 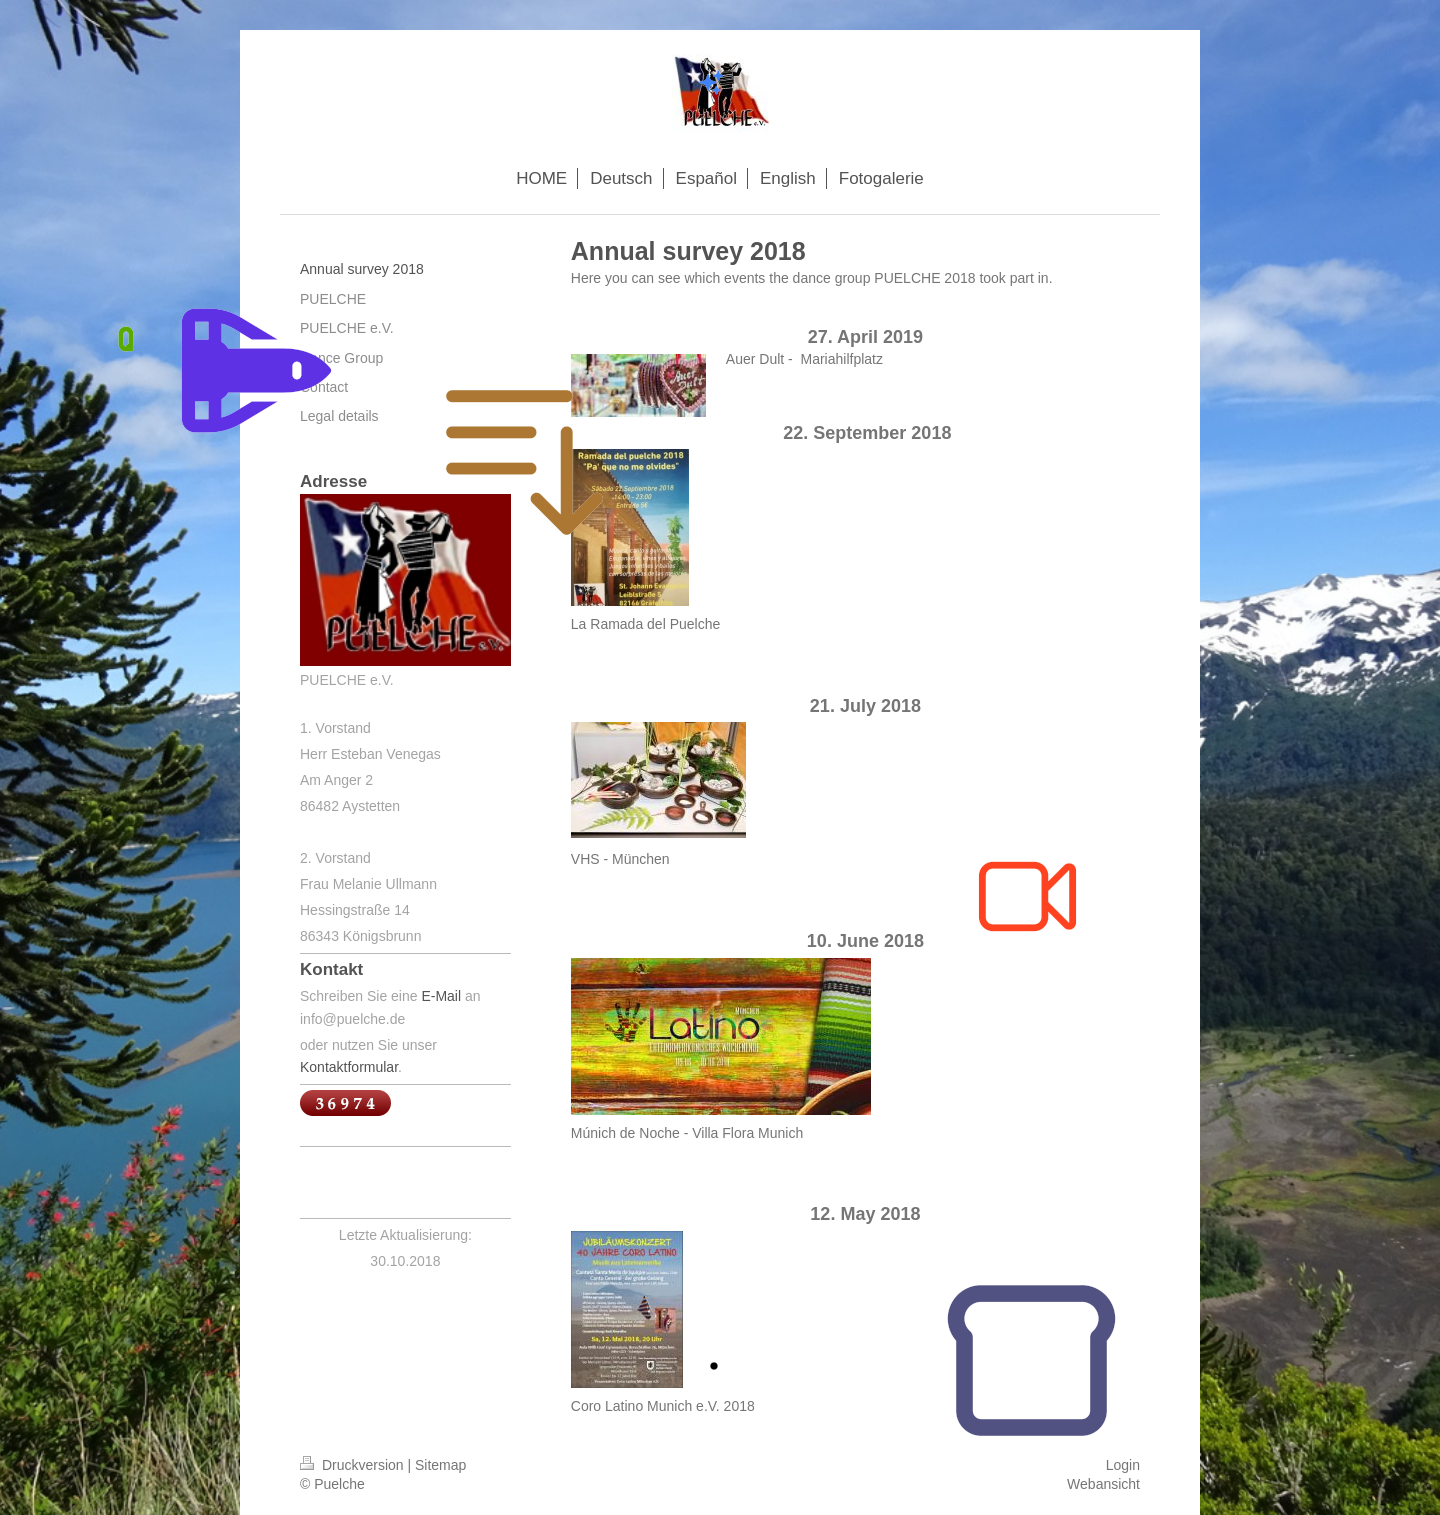 What do you see at coordinates (524, 456) in the screenshot?
I see `sort list in descending order` at bounding box center [524, 456].